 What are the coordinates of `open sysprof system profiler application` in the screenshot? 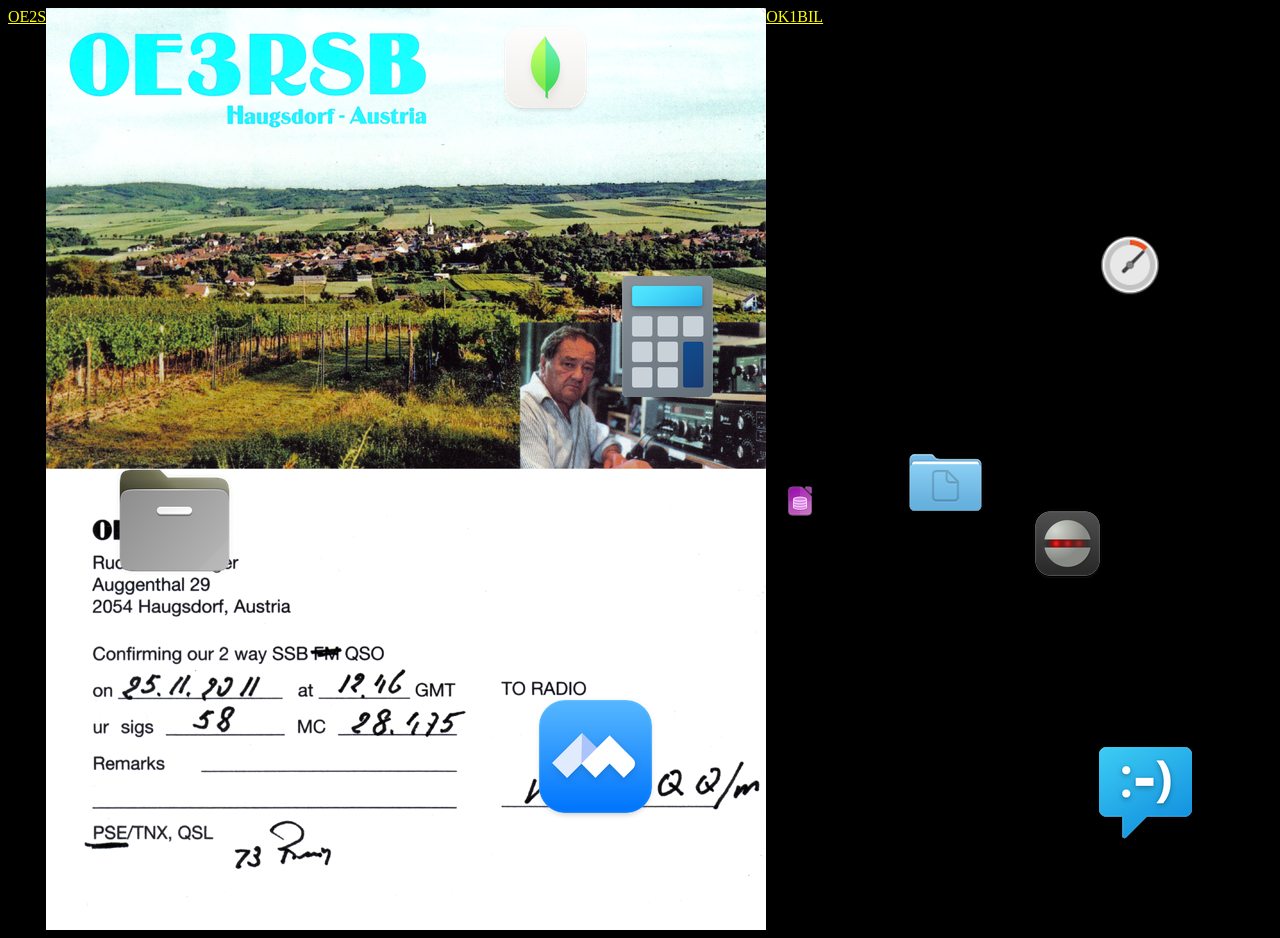 It's located at (1130, 265).